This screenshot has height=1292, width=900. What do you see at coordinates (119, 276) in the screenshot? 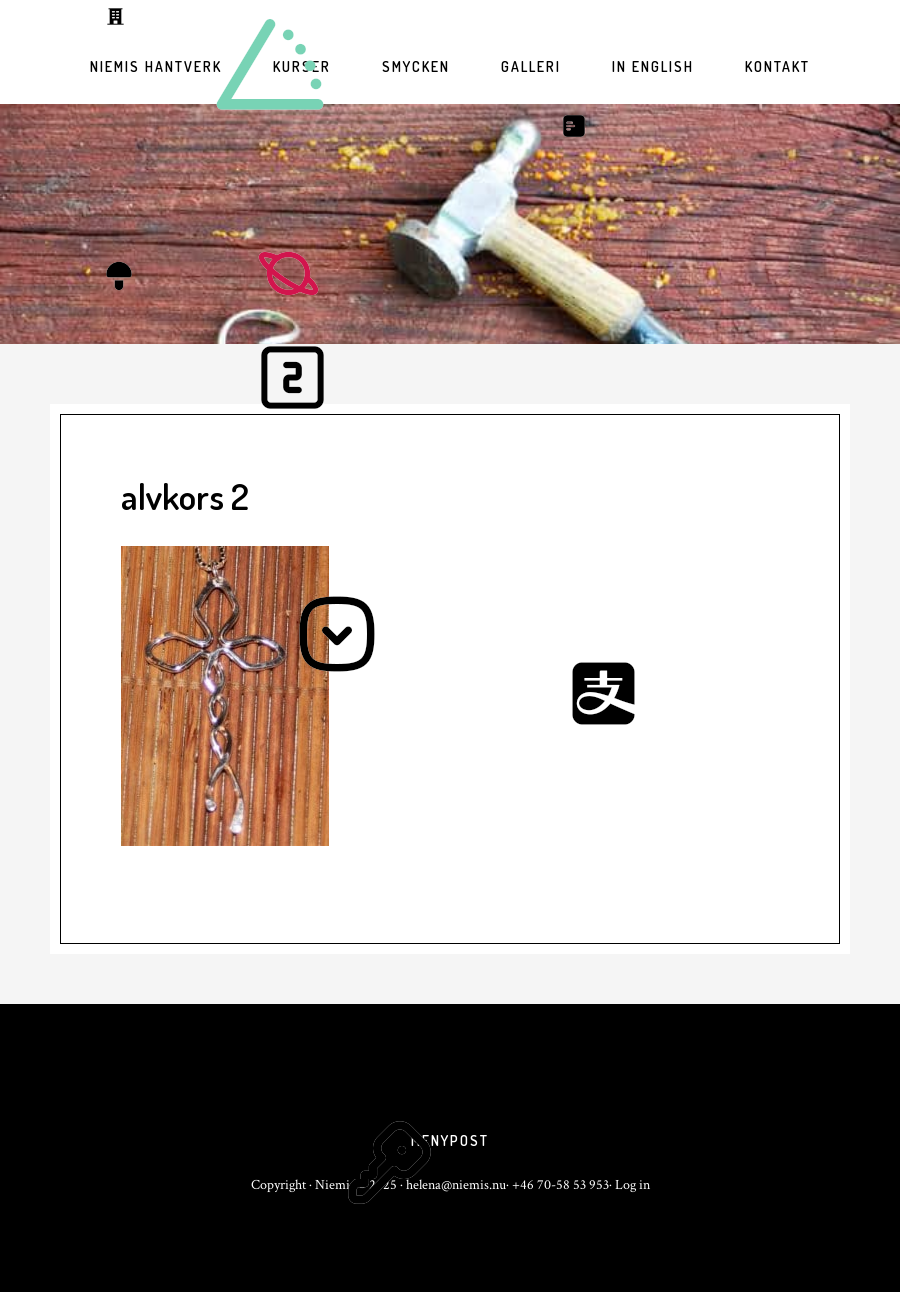
I see `browse or access food/ingredient categories` at bounding box center [119, 276].